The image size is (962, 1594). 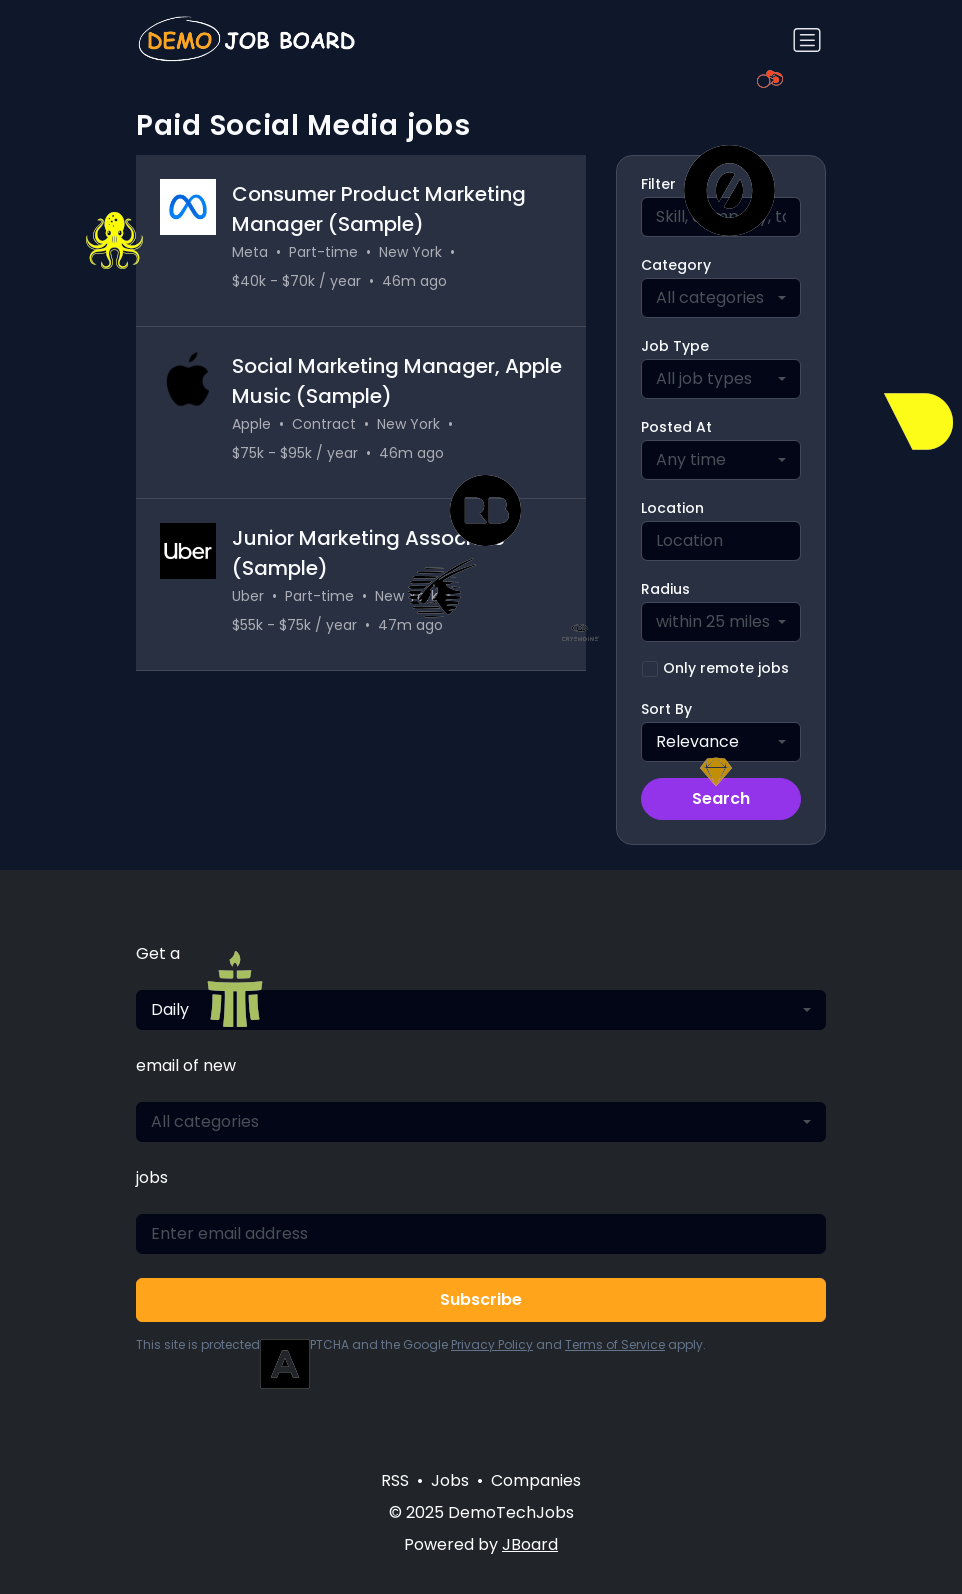 I want to click on switch input method or keyboard language, so click(x=285, y=1364).